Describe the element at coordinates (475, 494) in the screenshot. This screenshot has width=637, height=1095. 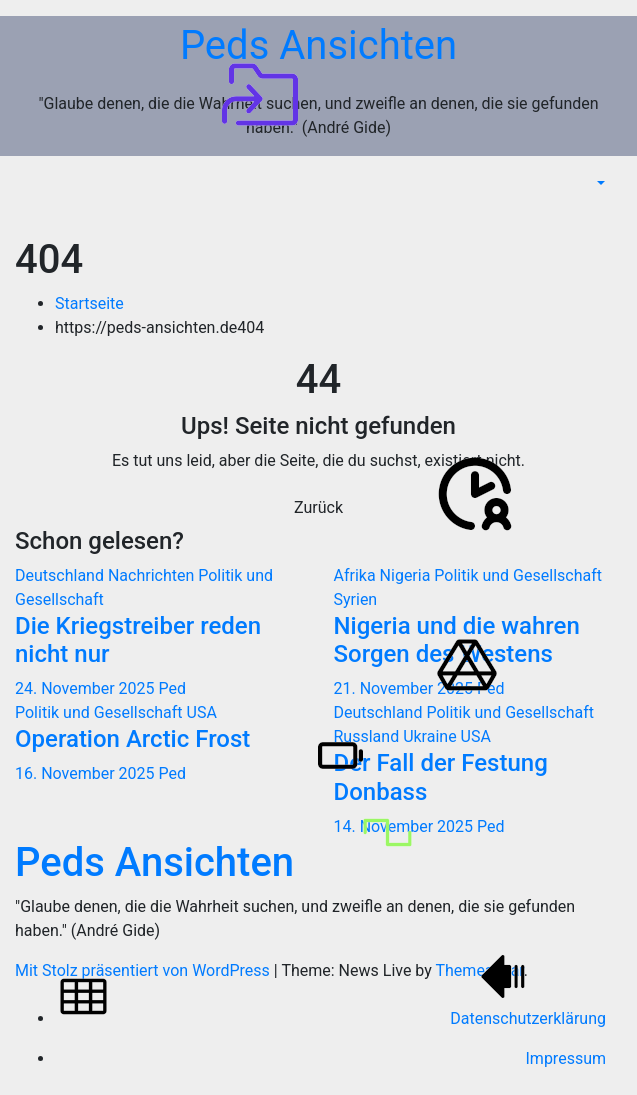
I see `view user's time or activity history` at that location.